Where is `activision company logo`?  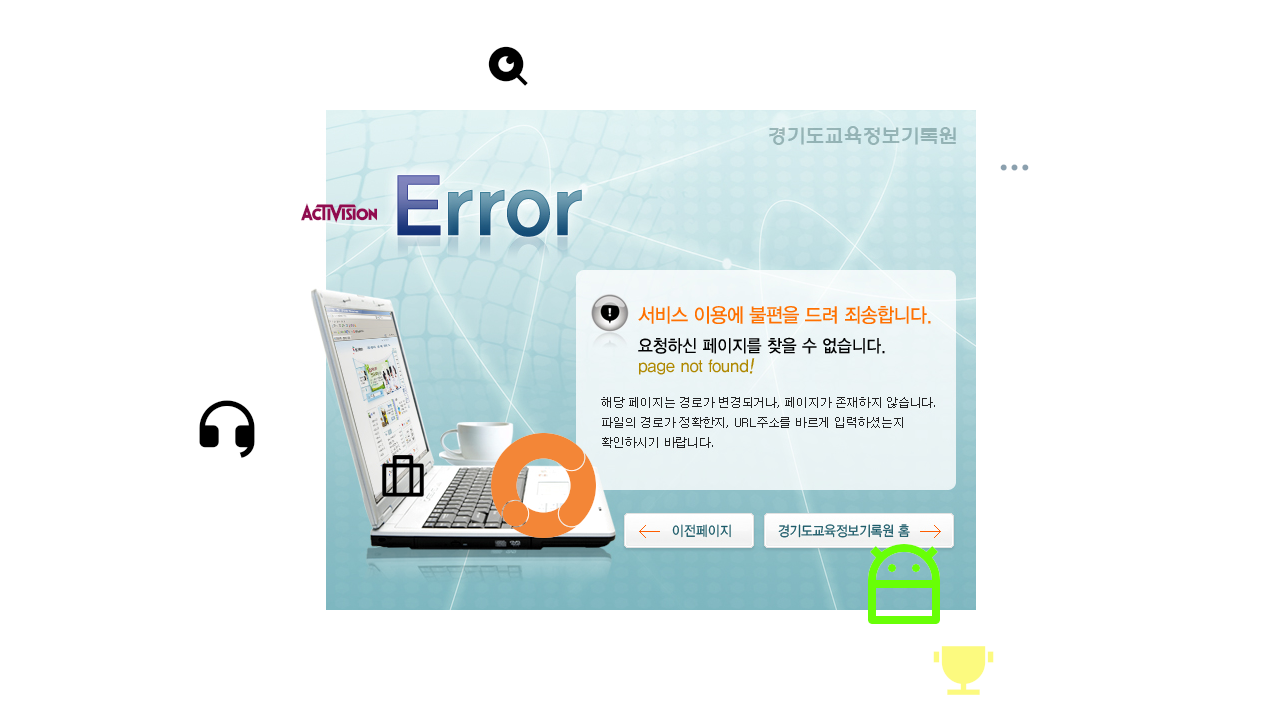
activision company logo is located at coordinates (339, 213).